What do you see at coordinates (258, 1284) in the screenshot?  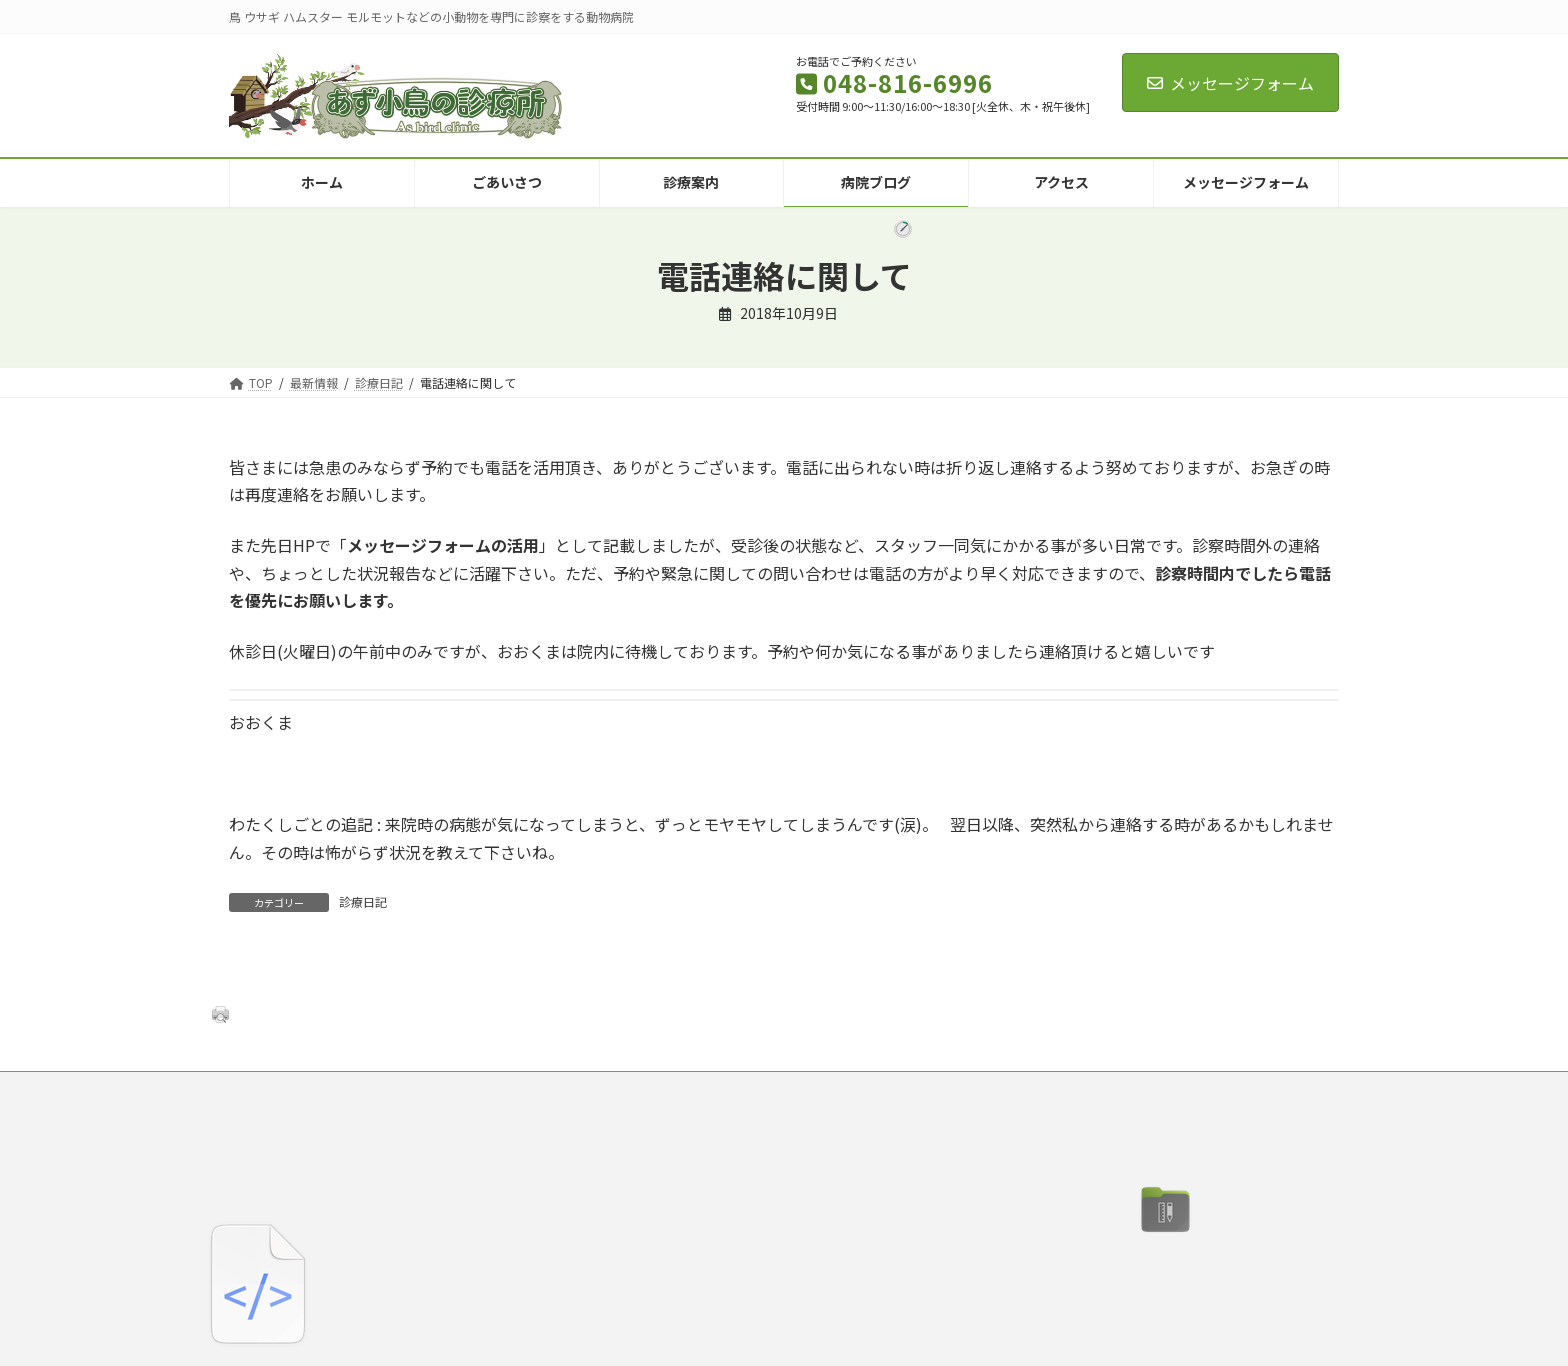 I see `indicates an HTML or web page file` at bounding box center [258, 1284].